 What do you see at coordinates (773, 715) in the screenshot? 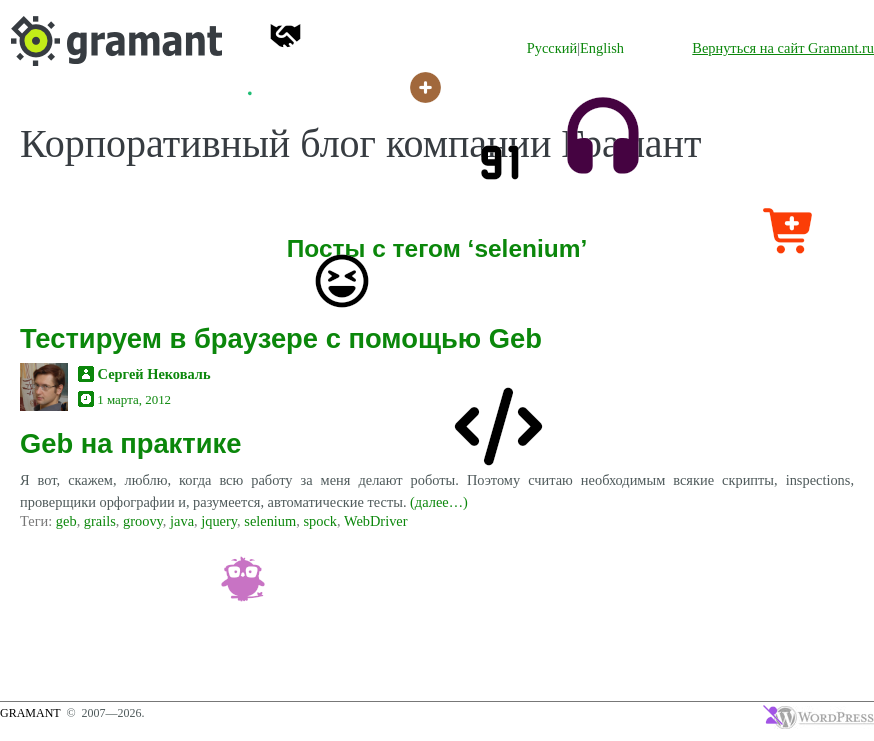
I see `blocked or banned user` at bounding box center [773, 715].